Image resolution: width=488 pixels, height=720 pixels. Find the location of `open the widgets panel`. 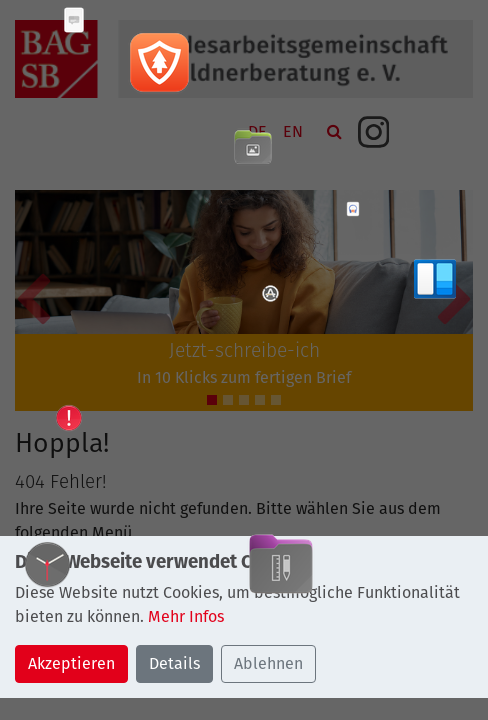

open the widgets panel is located at coordinates (435, 279).